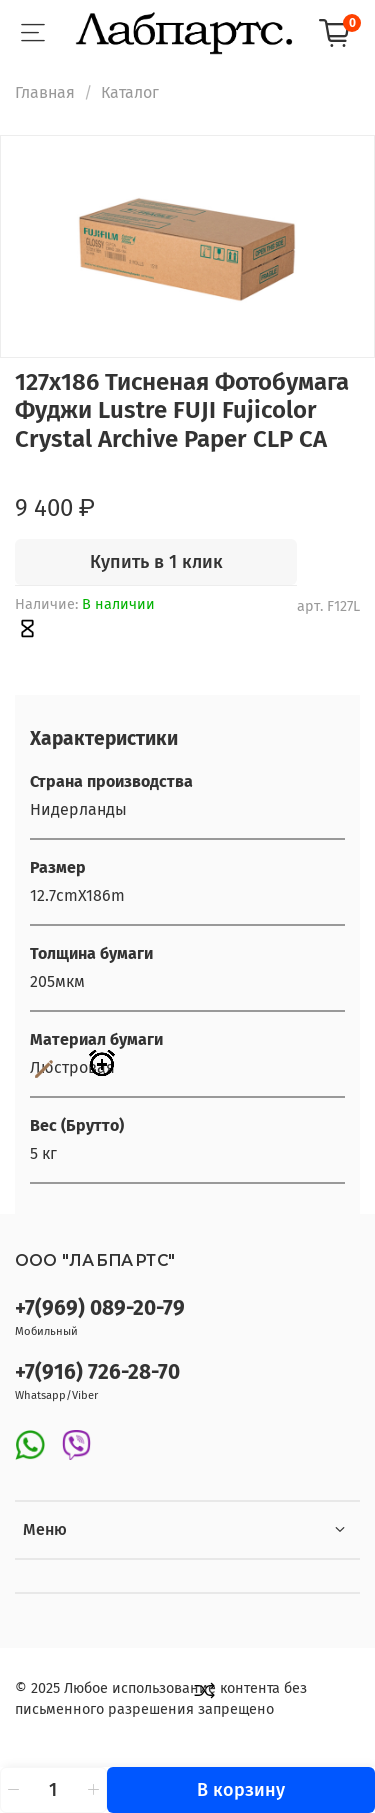 This screenshot has height=1813, width=375. Describe the element at coordinates (27, 628) in the screenshot. I see `indicates loading or processing in progress` at that location.